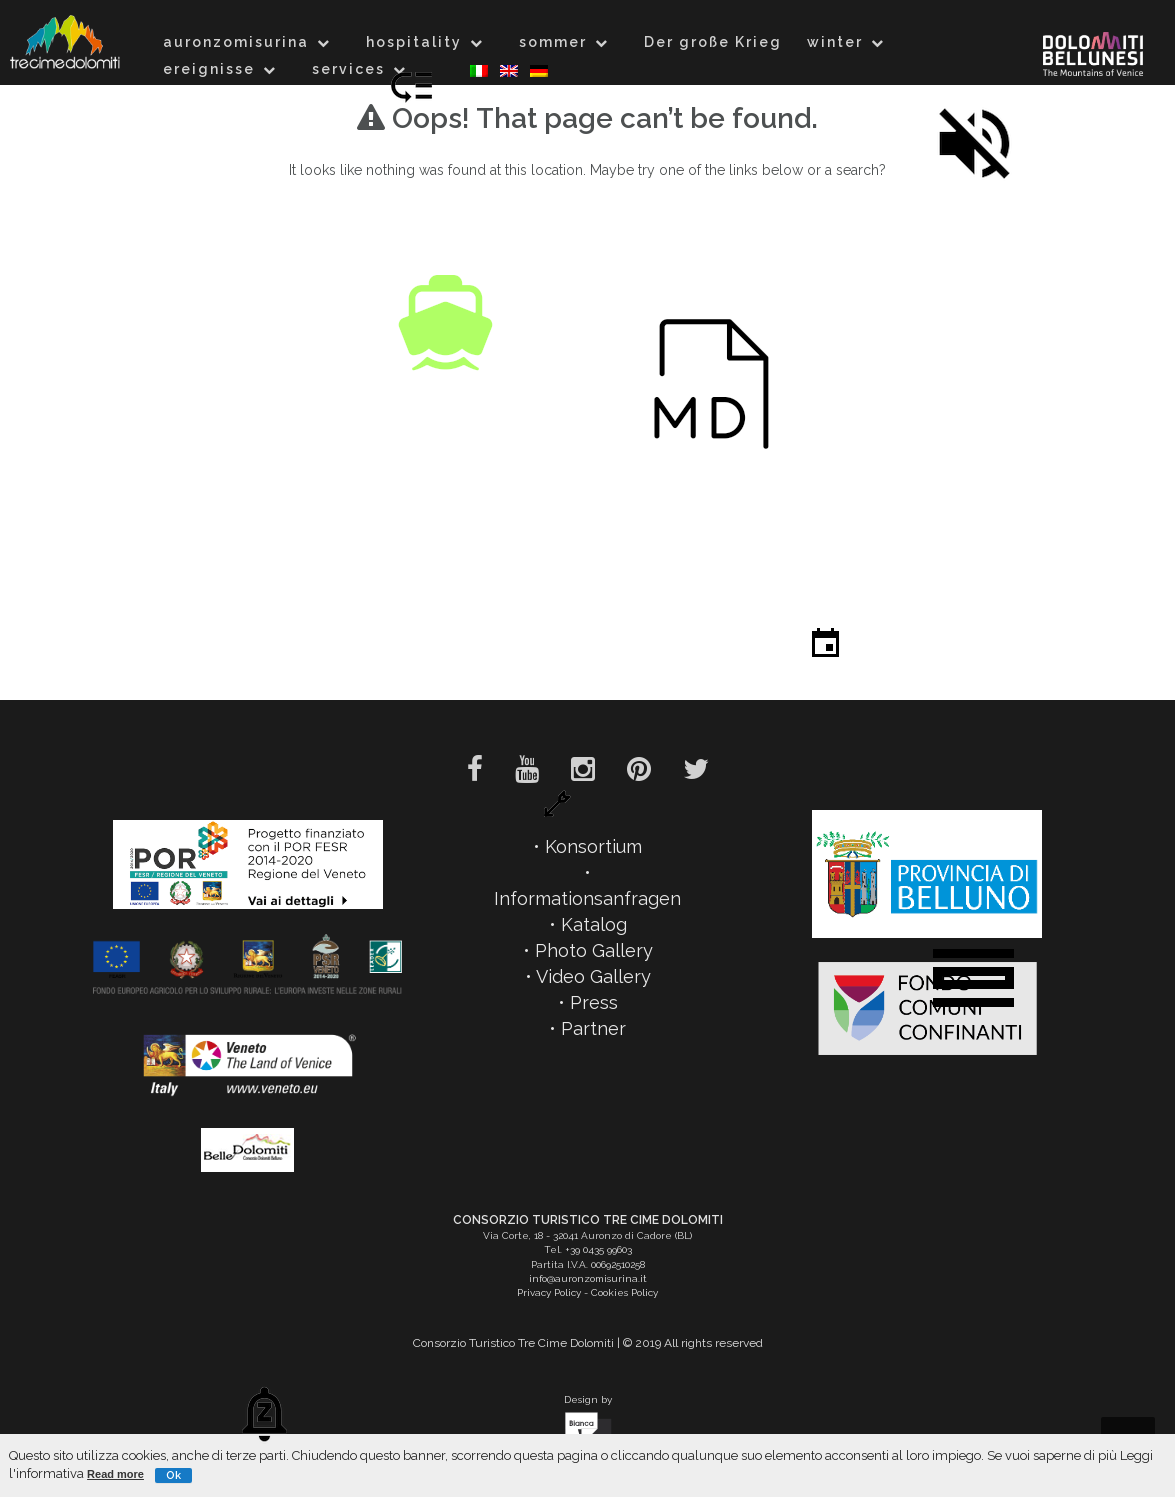  Describe the element at coordinates (445, 323) in the screenshot. I see `access boat or ferry services` at that location.